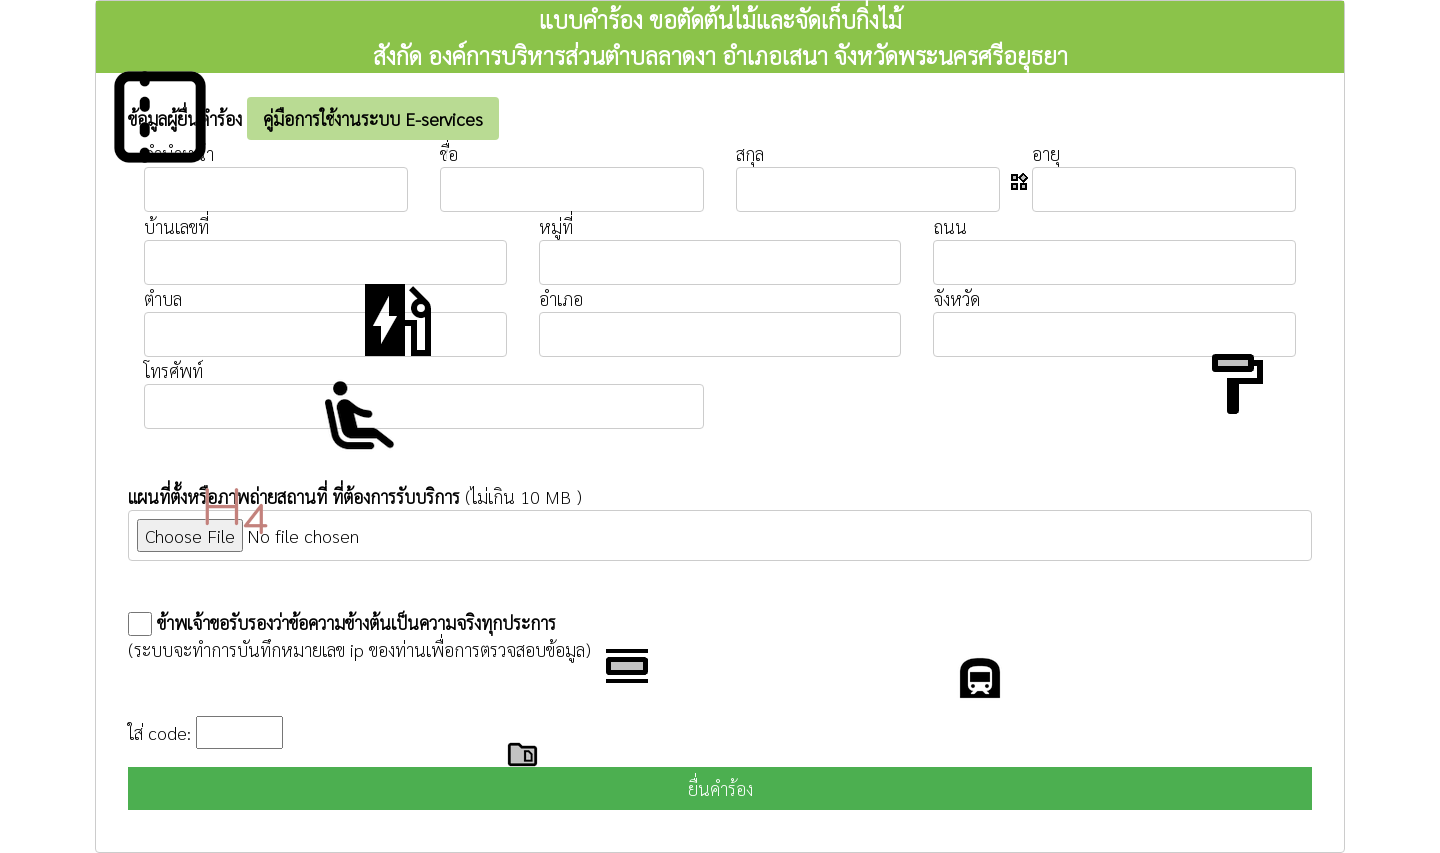 Image resolution: width=1440 pixels, height=853 pixels. Describe the element at coordinates (522, 754) in the screenshot. I see `access saved code snippets` at that location.